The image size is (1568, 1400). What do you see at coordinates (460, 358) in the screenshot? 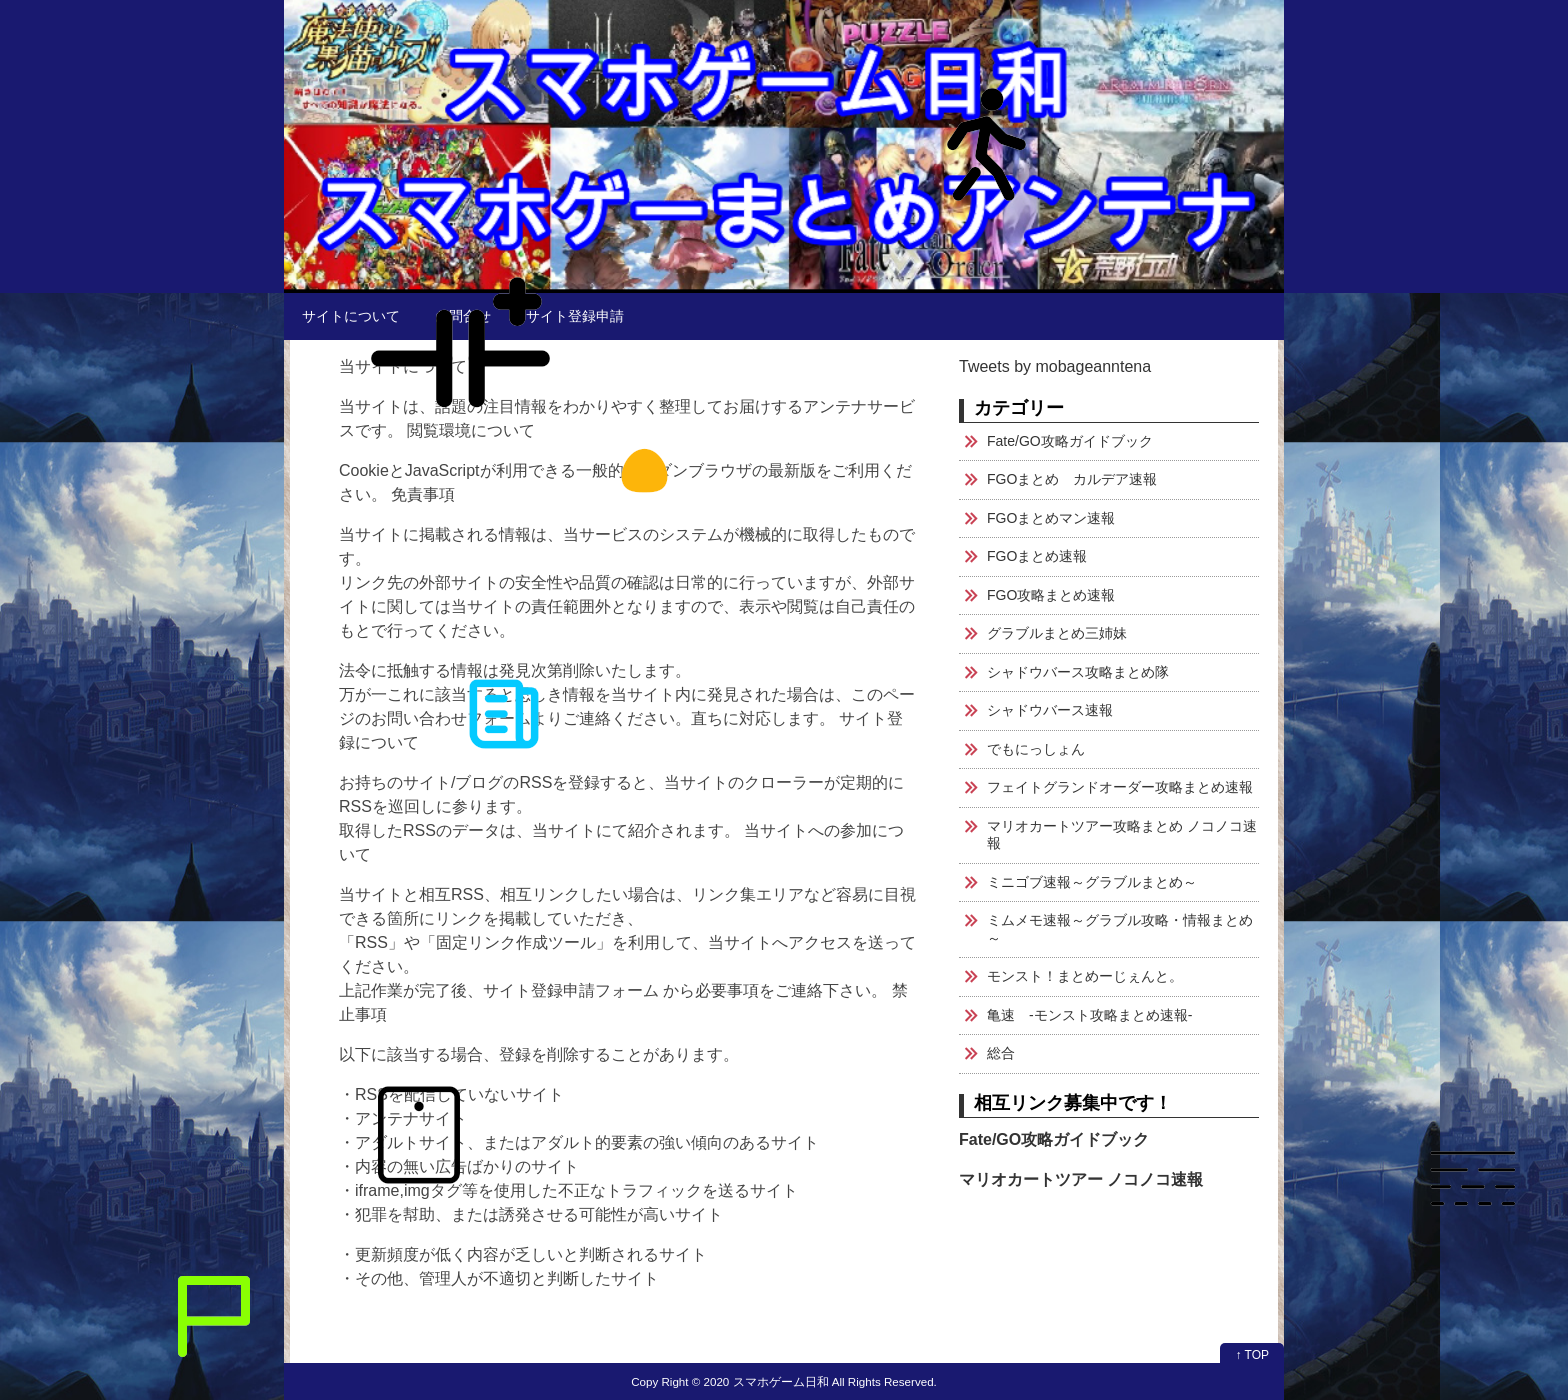
I see `polarized capacitor symbol in circuit diagrams` at bounding box center [460, 358].